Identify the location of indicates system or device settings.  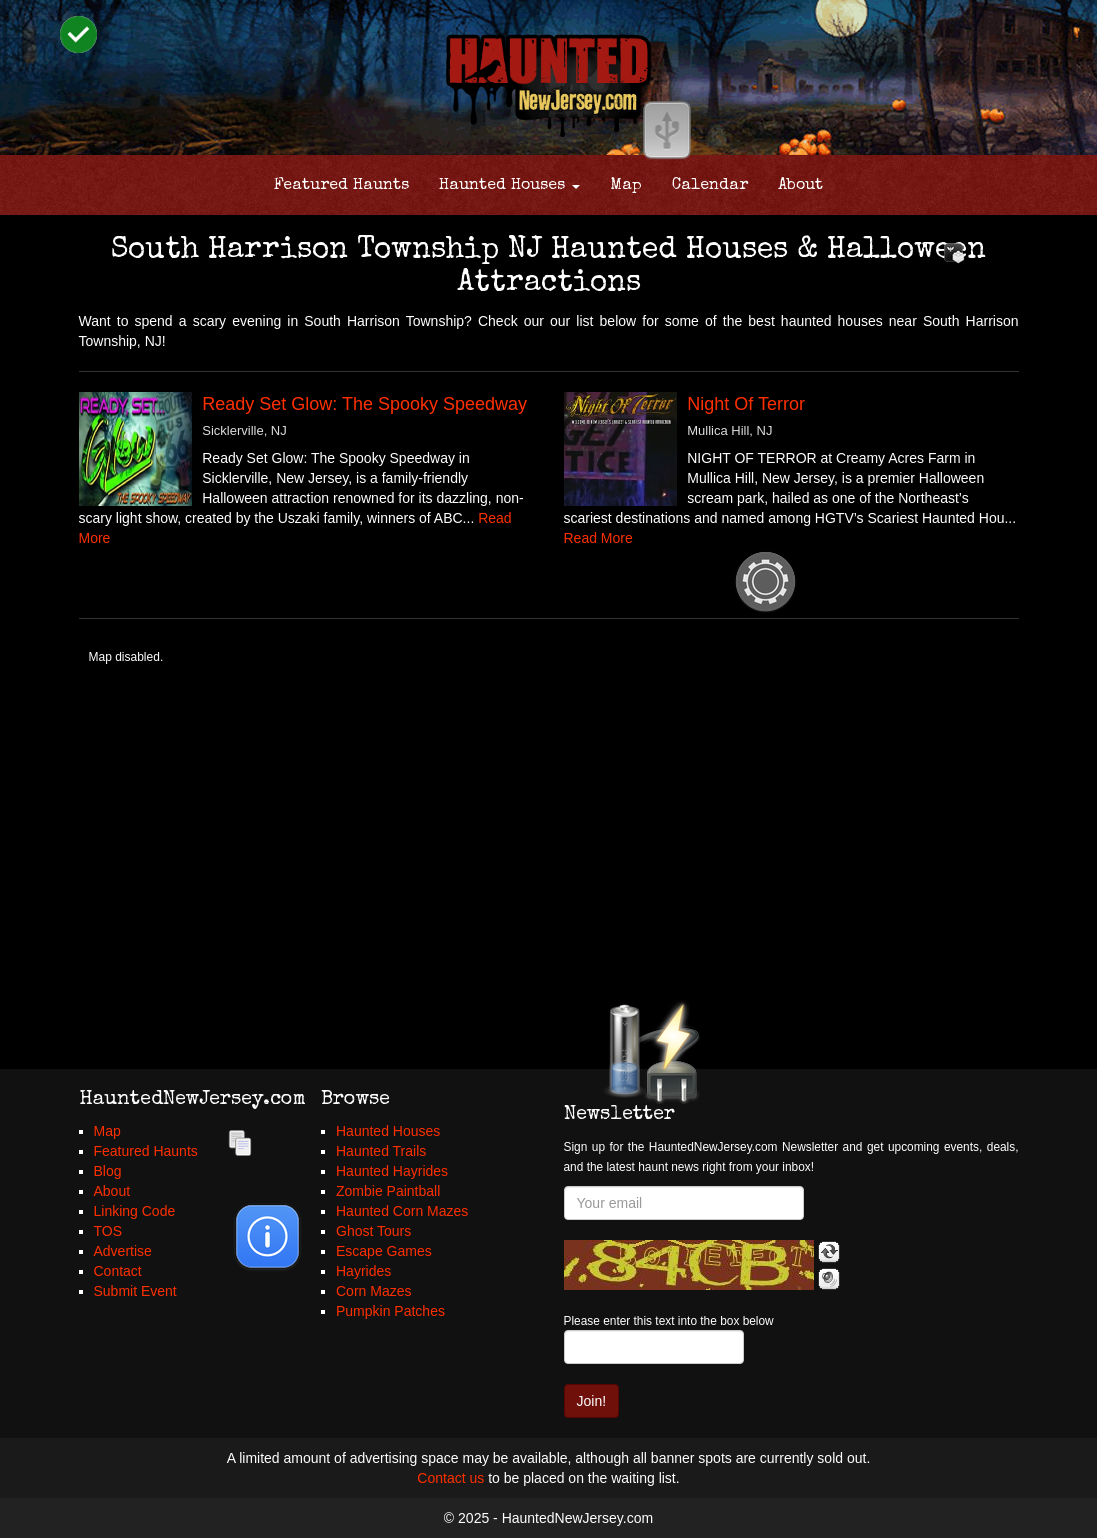
(765, 581).